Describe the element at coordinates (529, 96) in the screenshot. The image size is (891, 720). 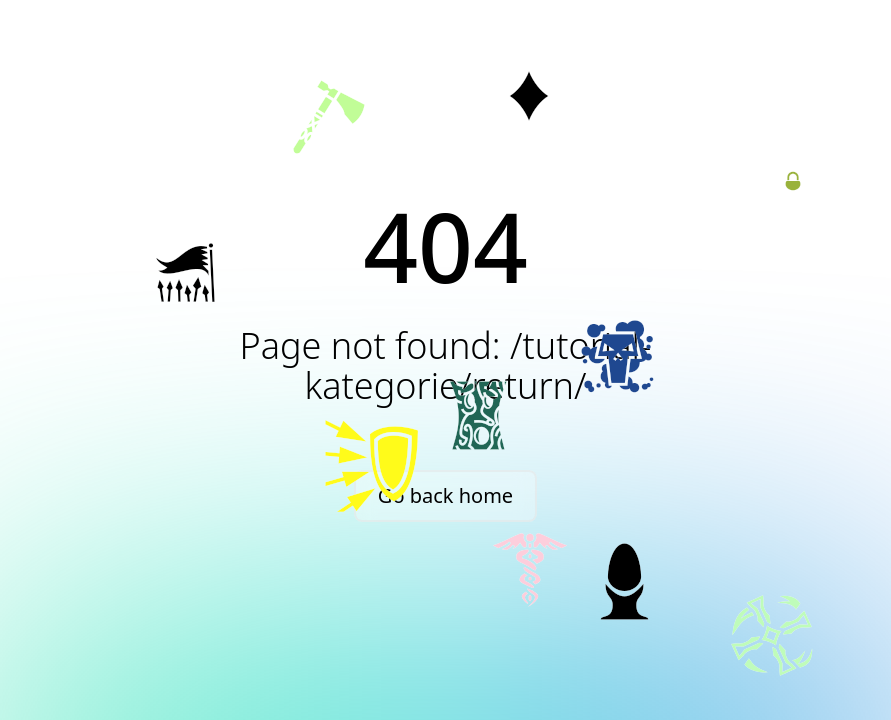
I see `indicates diamond suit in card games` at that location.